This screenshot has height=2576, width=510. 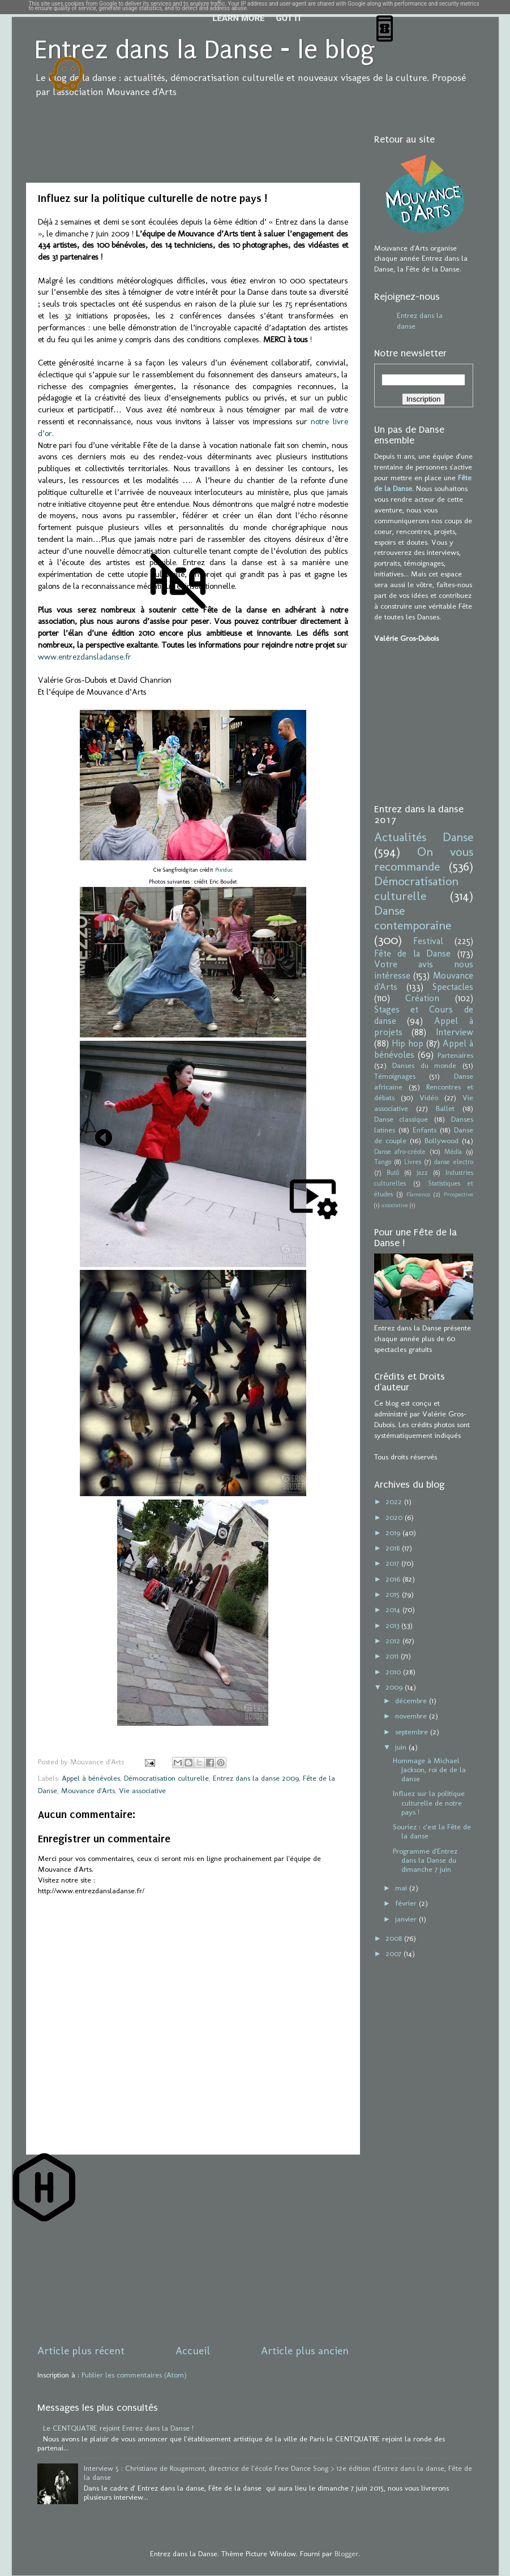 I want to click on open waze navigation app, so click(x=66, y=74).